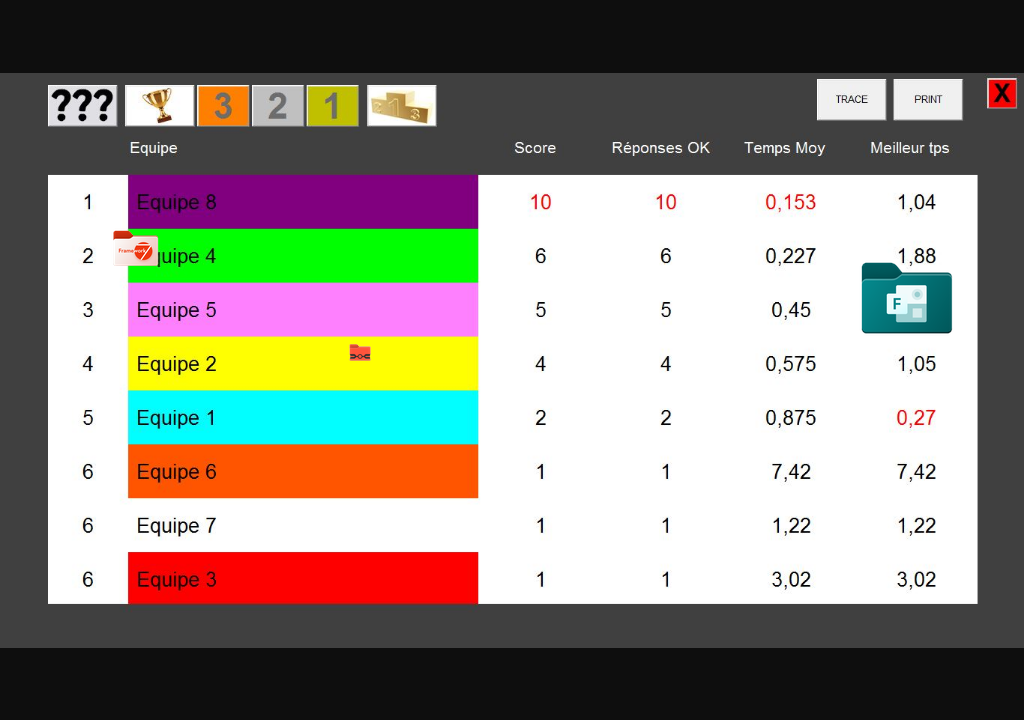 The image size is (1024, 720). I want to click on open folder containing cherish ball pokémon or event pokémon, so click(360, 353).